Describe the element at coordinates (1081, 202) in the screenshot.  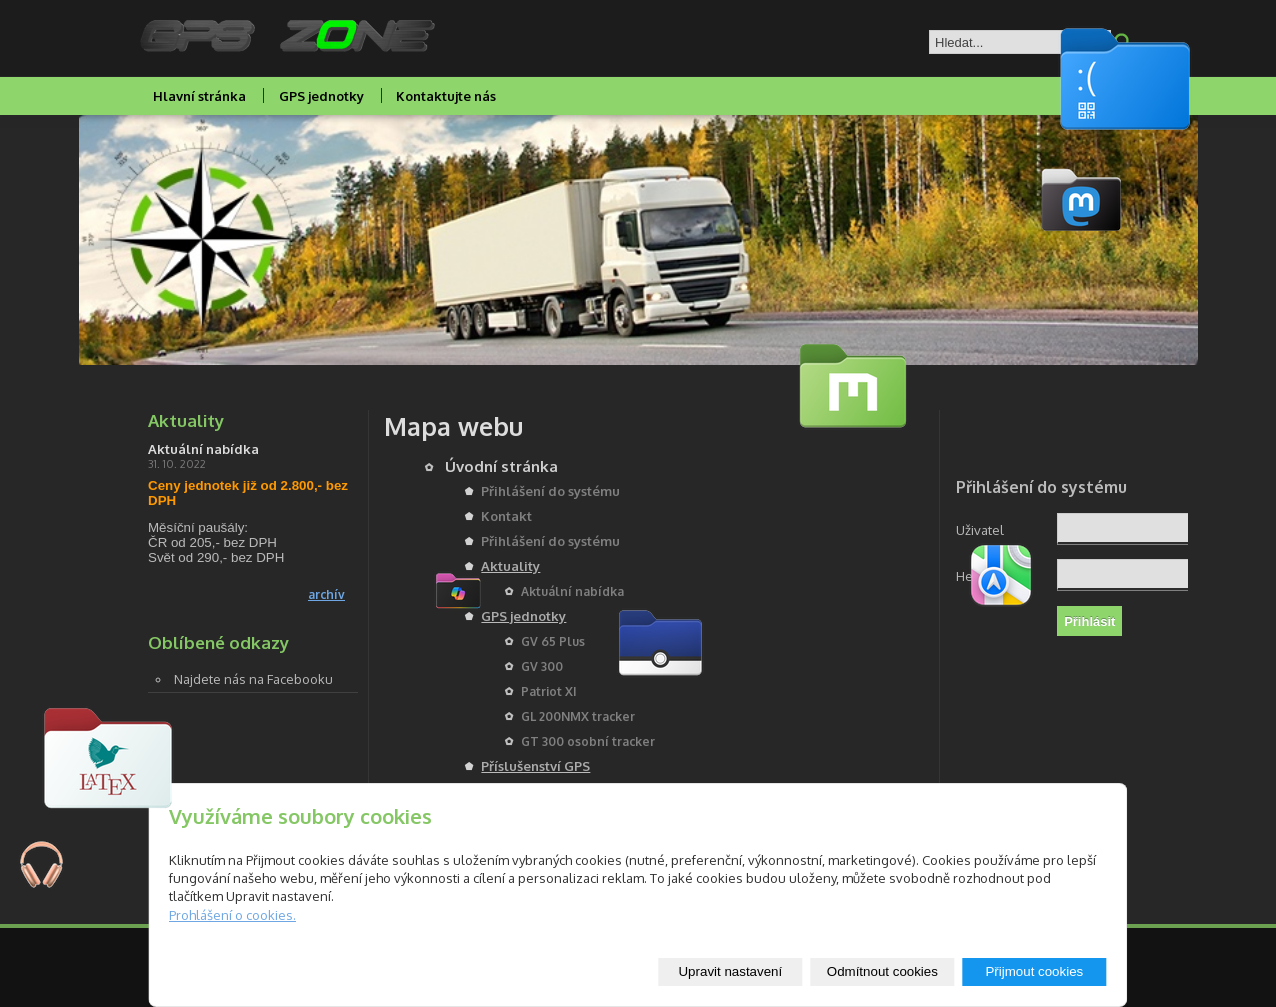
I see `folder containing mastodon-related files` at that location.